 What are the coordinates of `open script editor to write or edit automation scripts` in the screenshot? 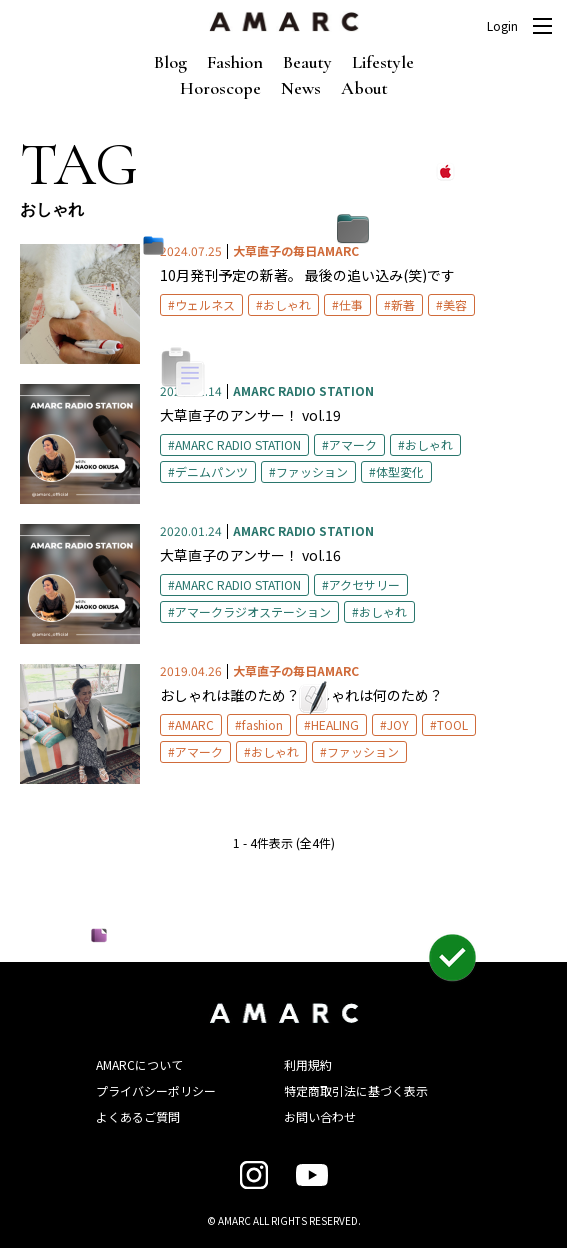 It's located at (313, 698).